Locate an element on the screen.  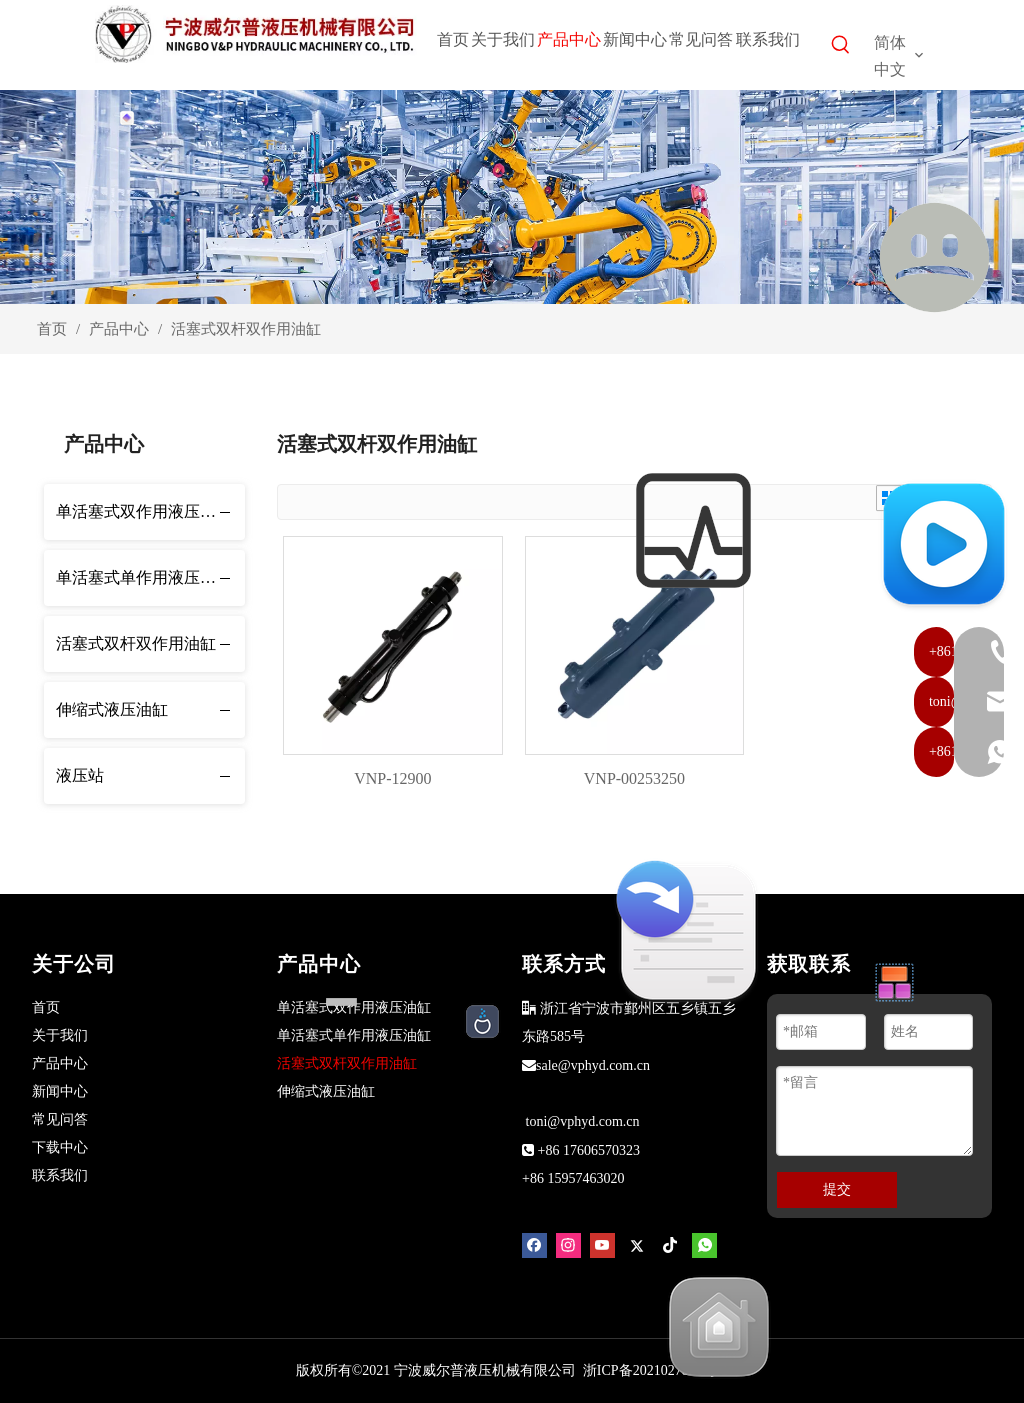
open quickchar character picker app is located at coordinates (688, 932).